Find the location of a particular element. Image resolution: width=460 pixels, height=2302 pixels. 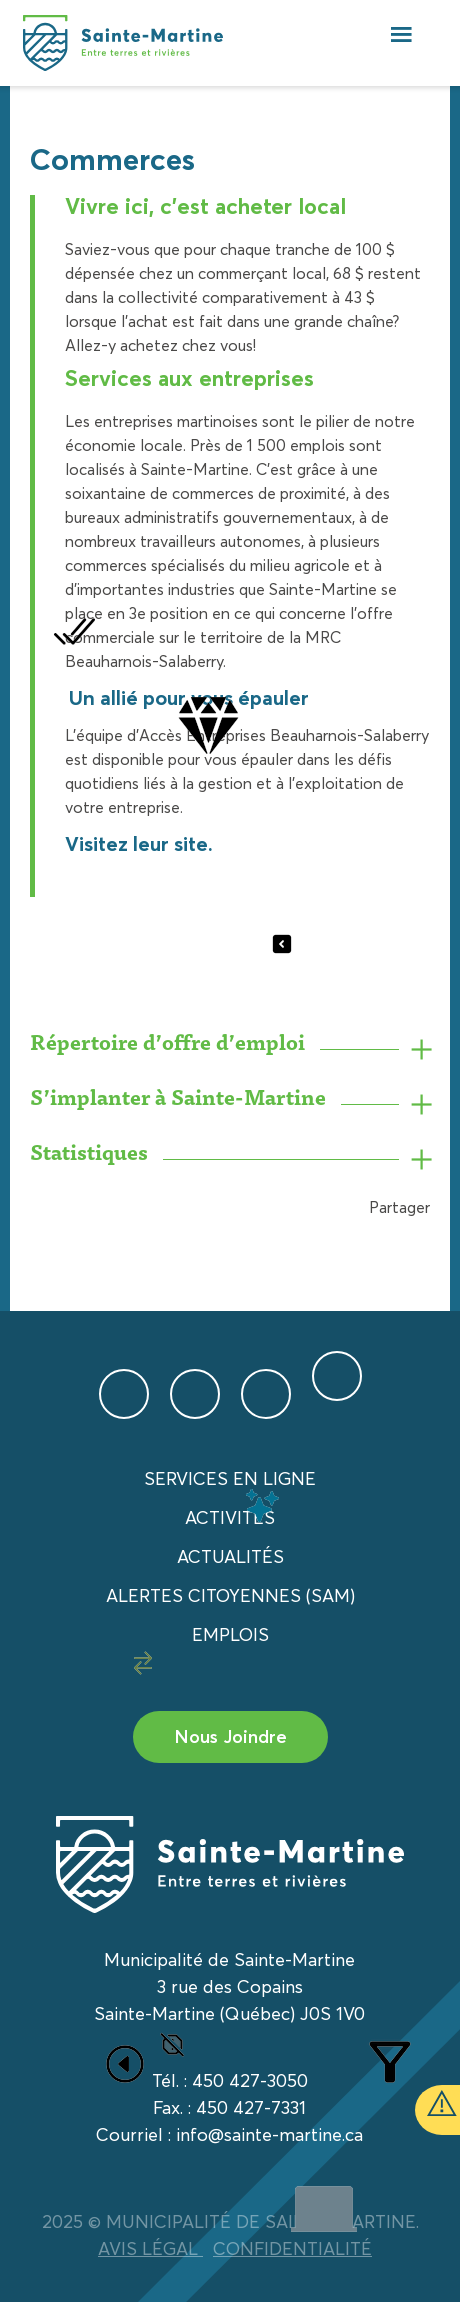

indicates AI-generated or enhanced content is located at coordinates (262, 1505).